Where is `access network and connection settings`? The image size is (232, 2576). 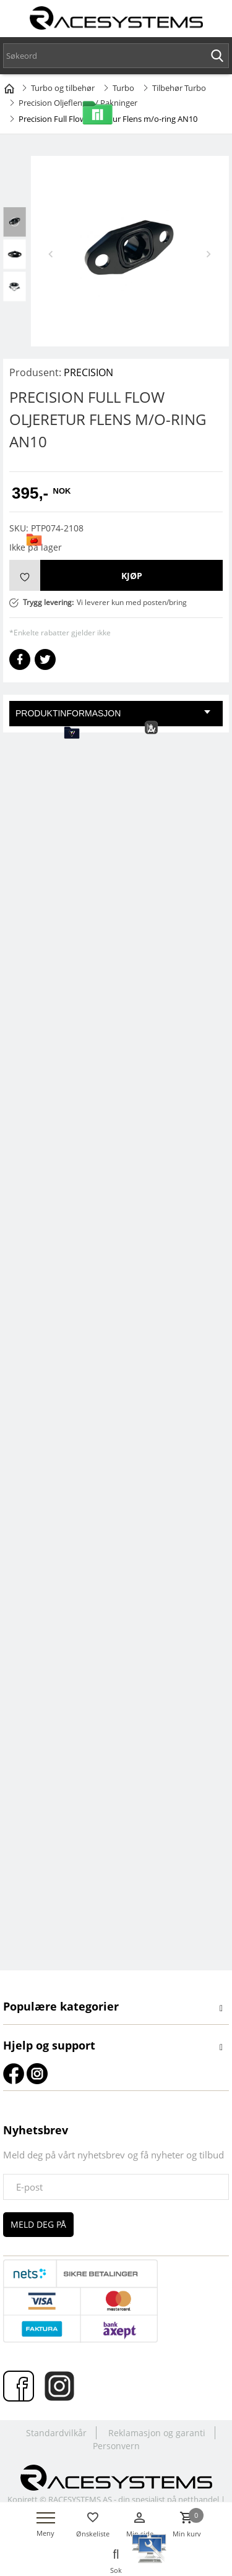 access network and connection settings is located at coordinates (149, 2548).